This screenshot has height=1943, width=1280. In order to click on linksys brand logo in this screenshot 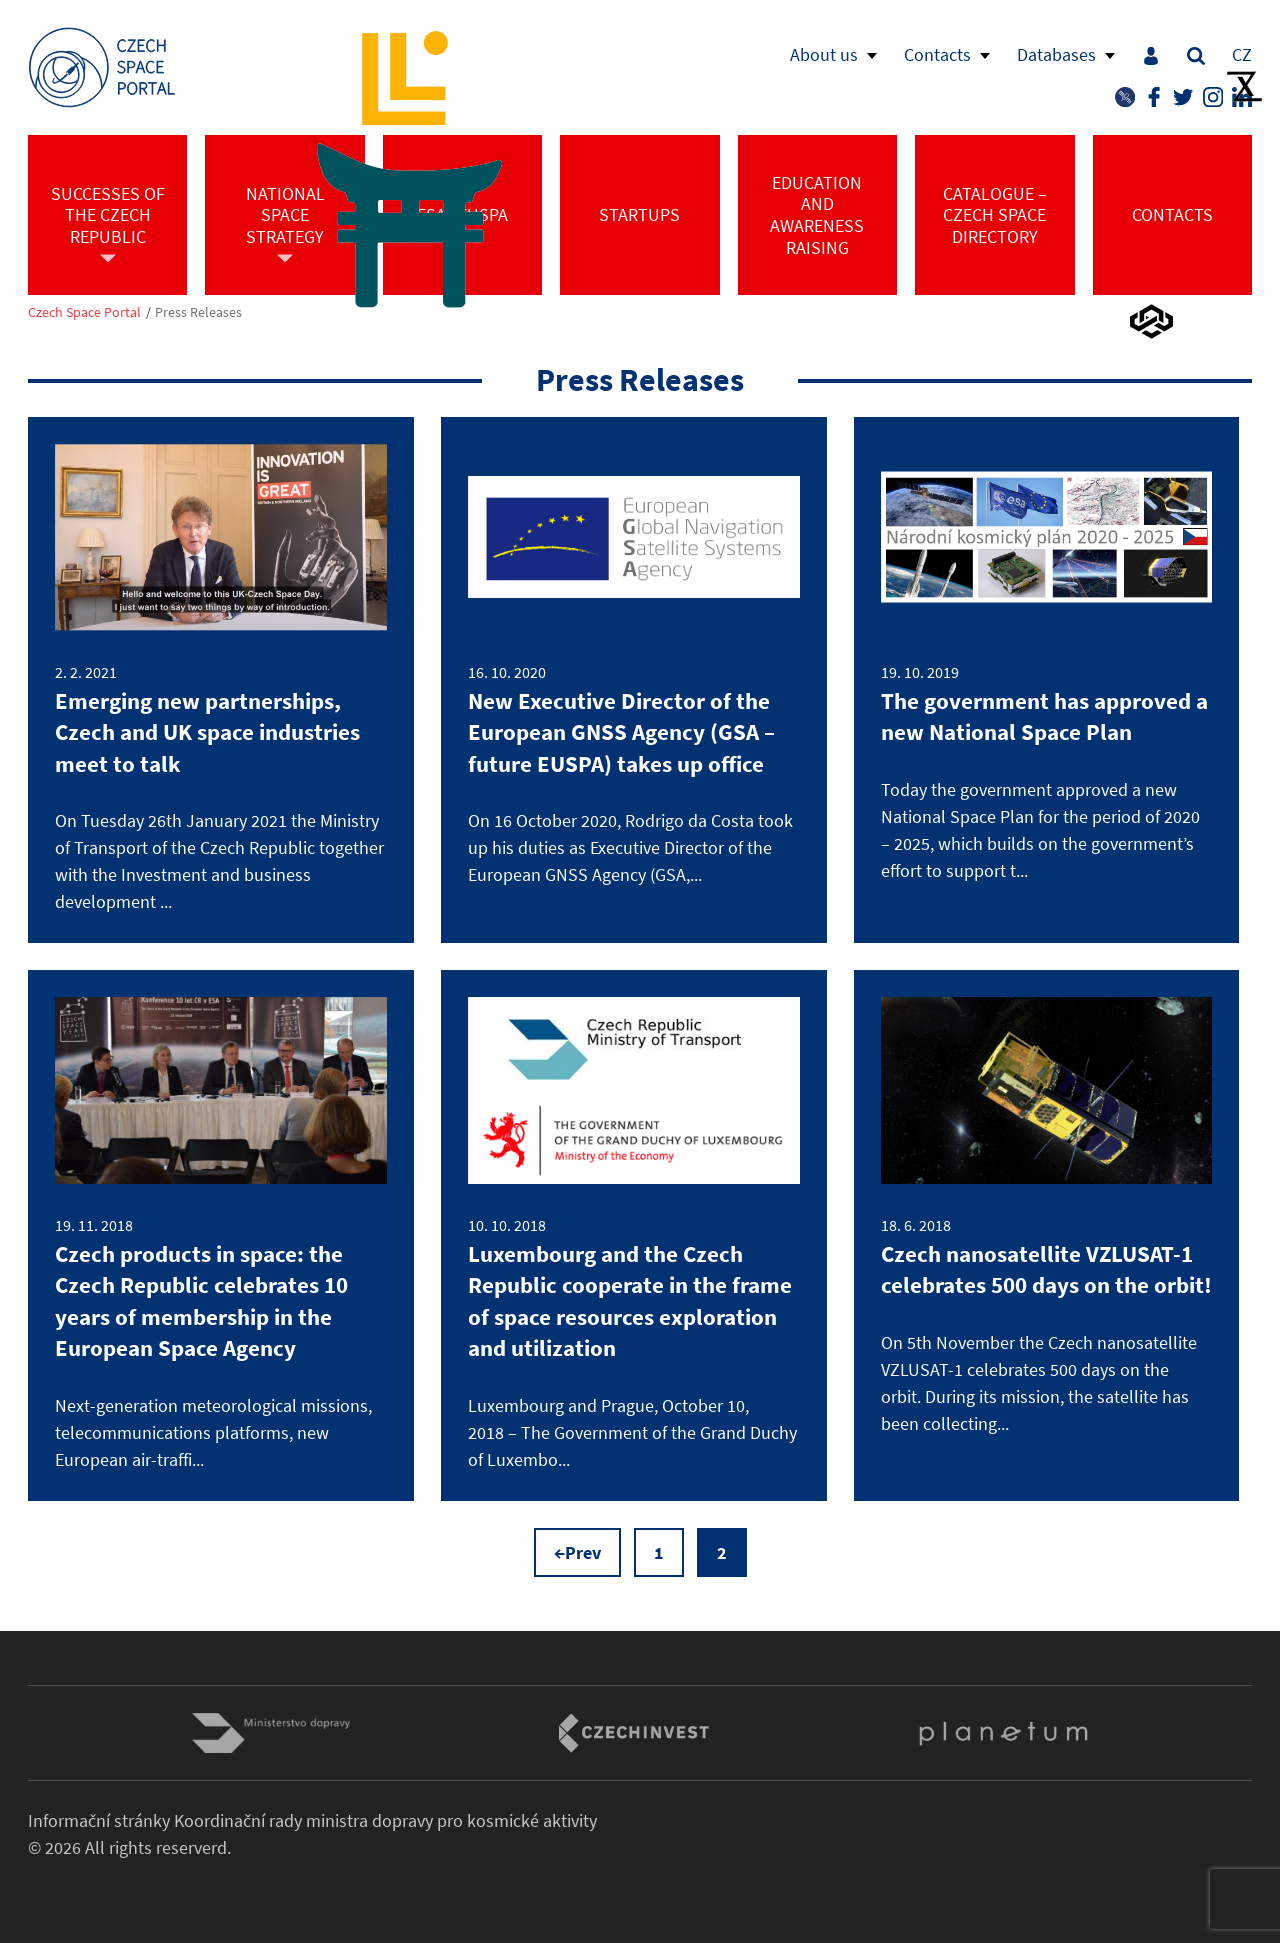, I will do `click(405, 78)`.